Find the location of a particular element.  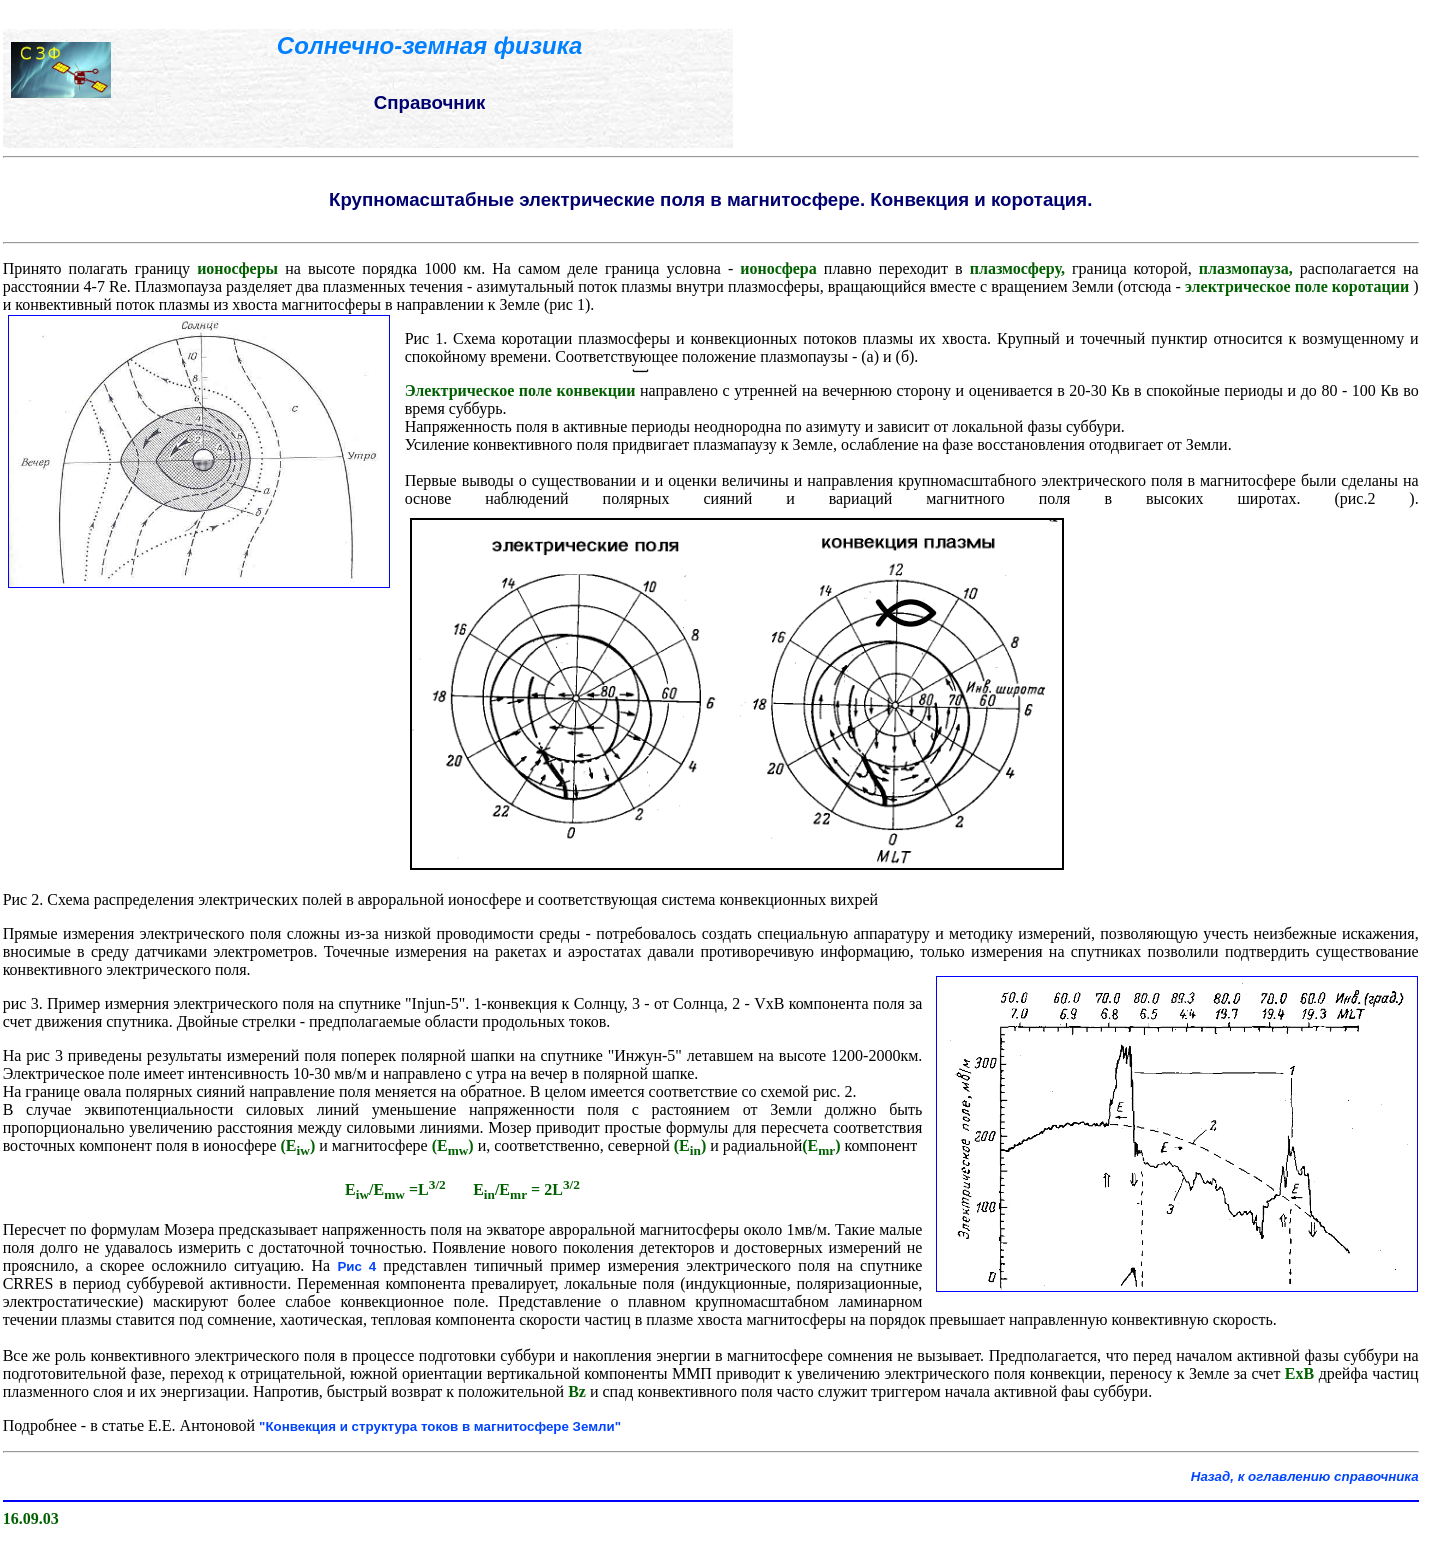

insert a space character is located at coordinates (640, 366).